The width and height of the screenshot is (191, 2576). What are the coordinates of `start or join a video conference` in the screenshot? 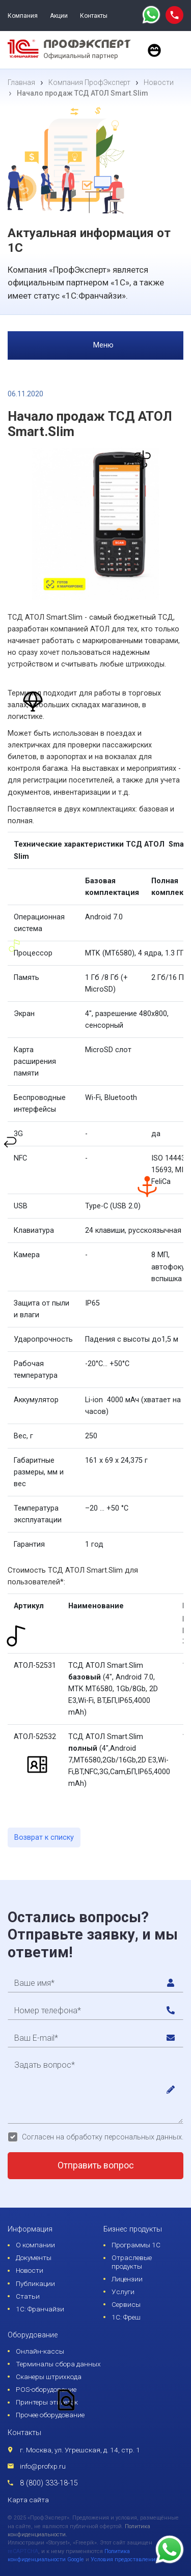 It's located at (37, 1764).